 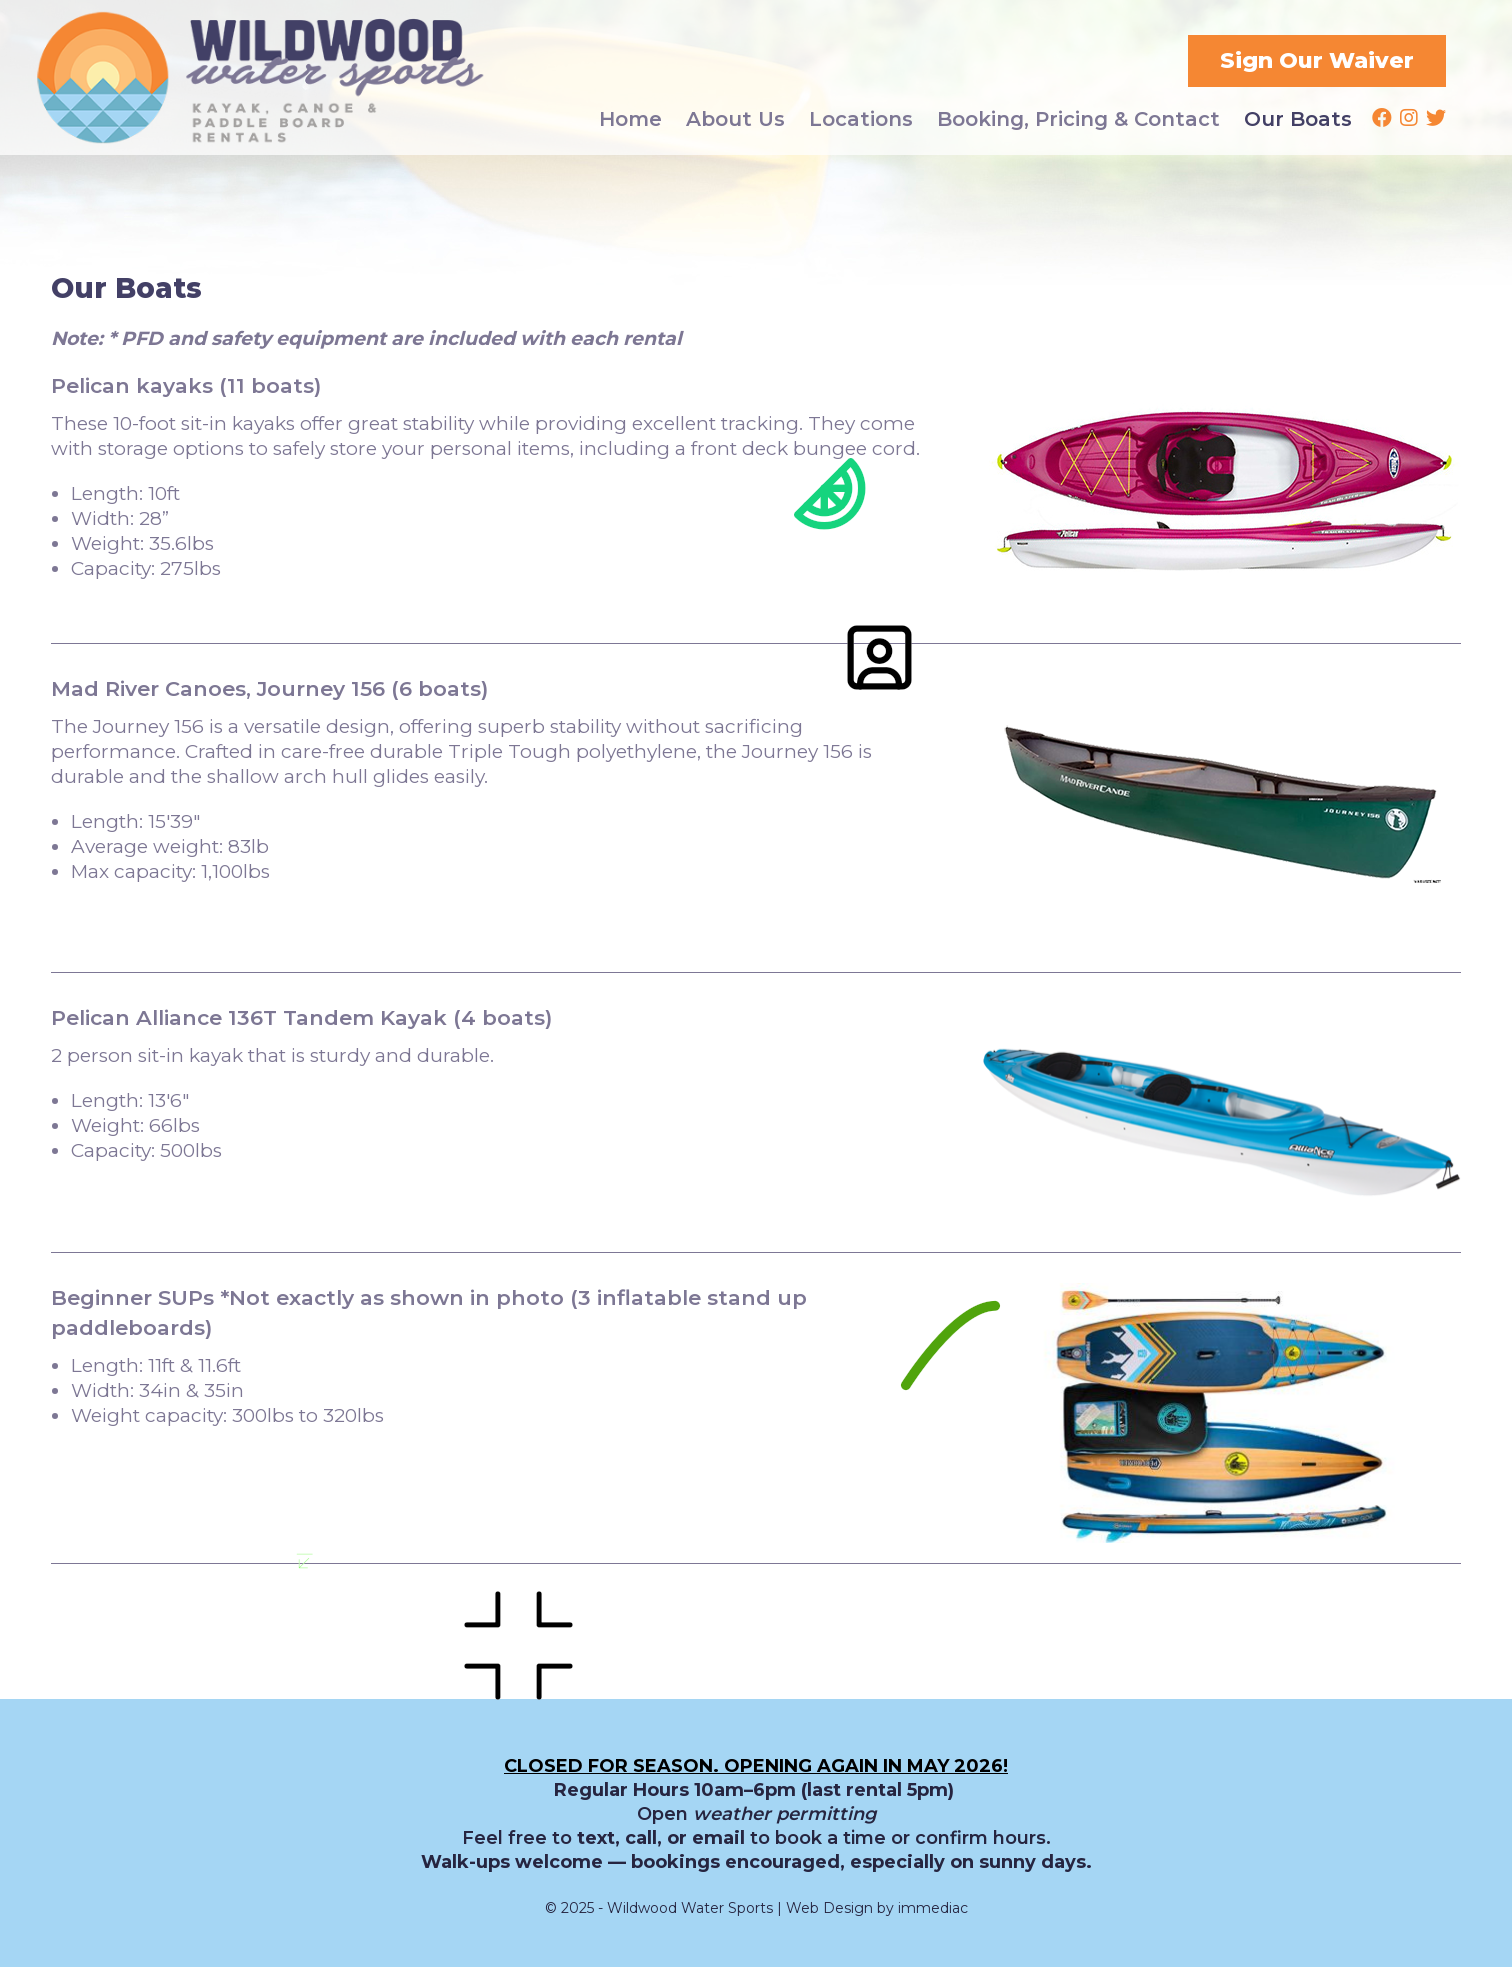 What do you see at coordinates (879, 657) in the screenshot?
I see `view user profile` at bounding box center [879, 657].